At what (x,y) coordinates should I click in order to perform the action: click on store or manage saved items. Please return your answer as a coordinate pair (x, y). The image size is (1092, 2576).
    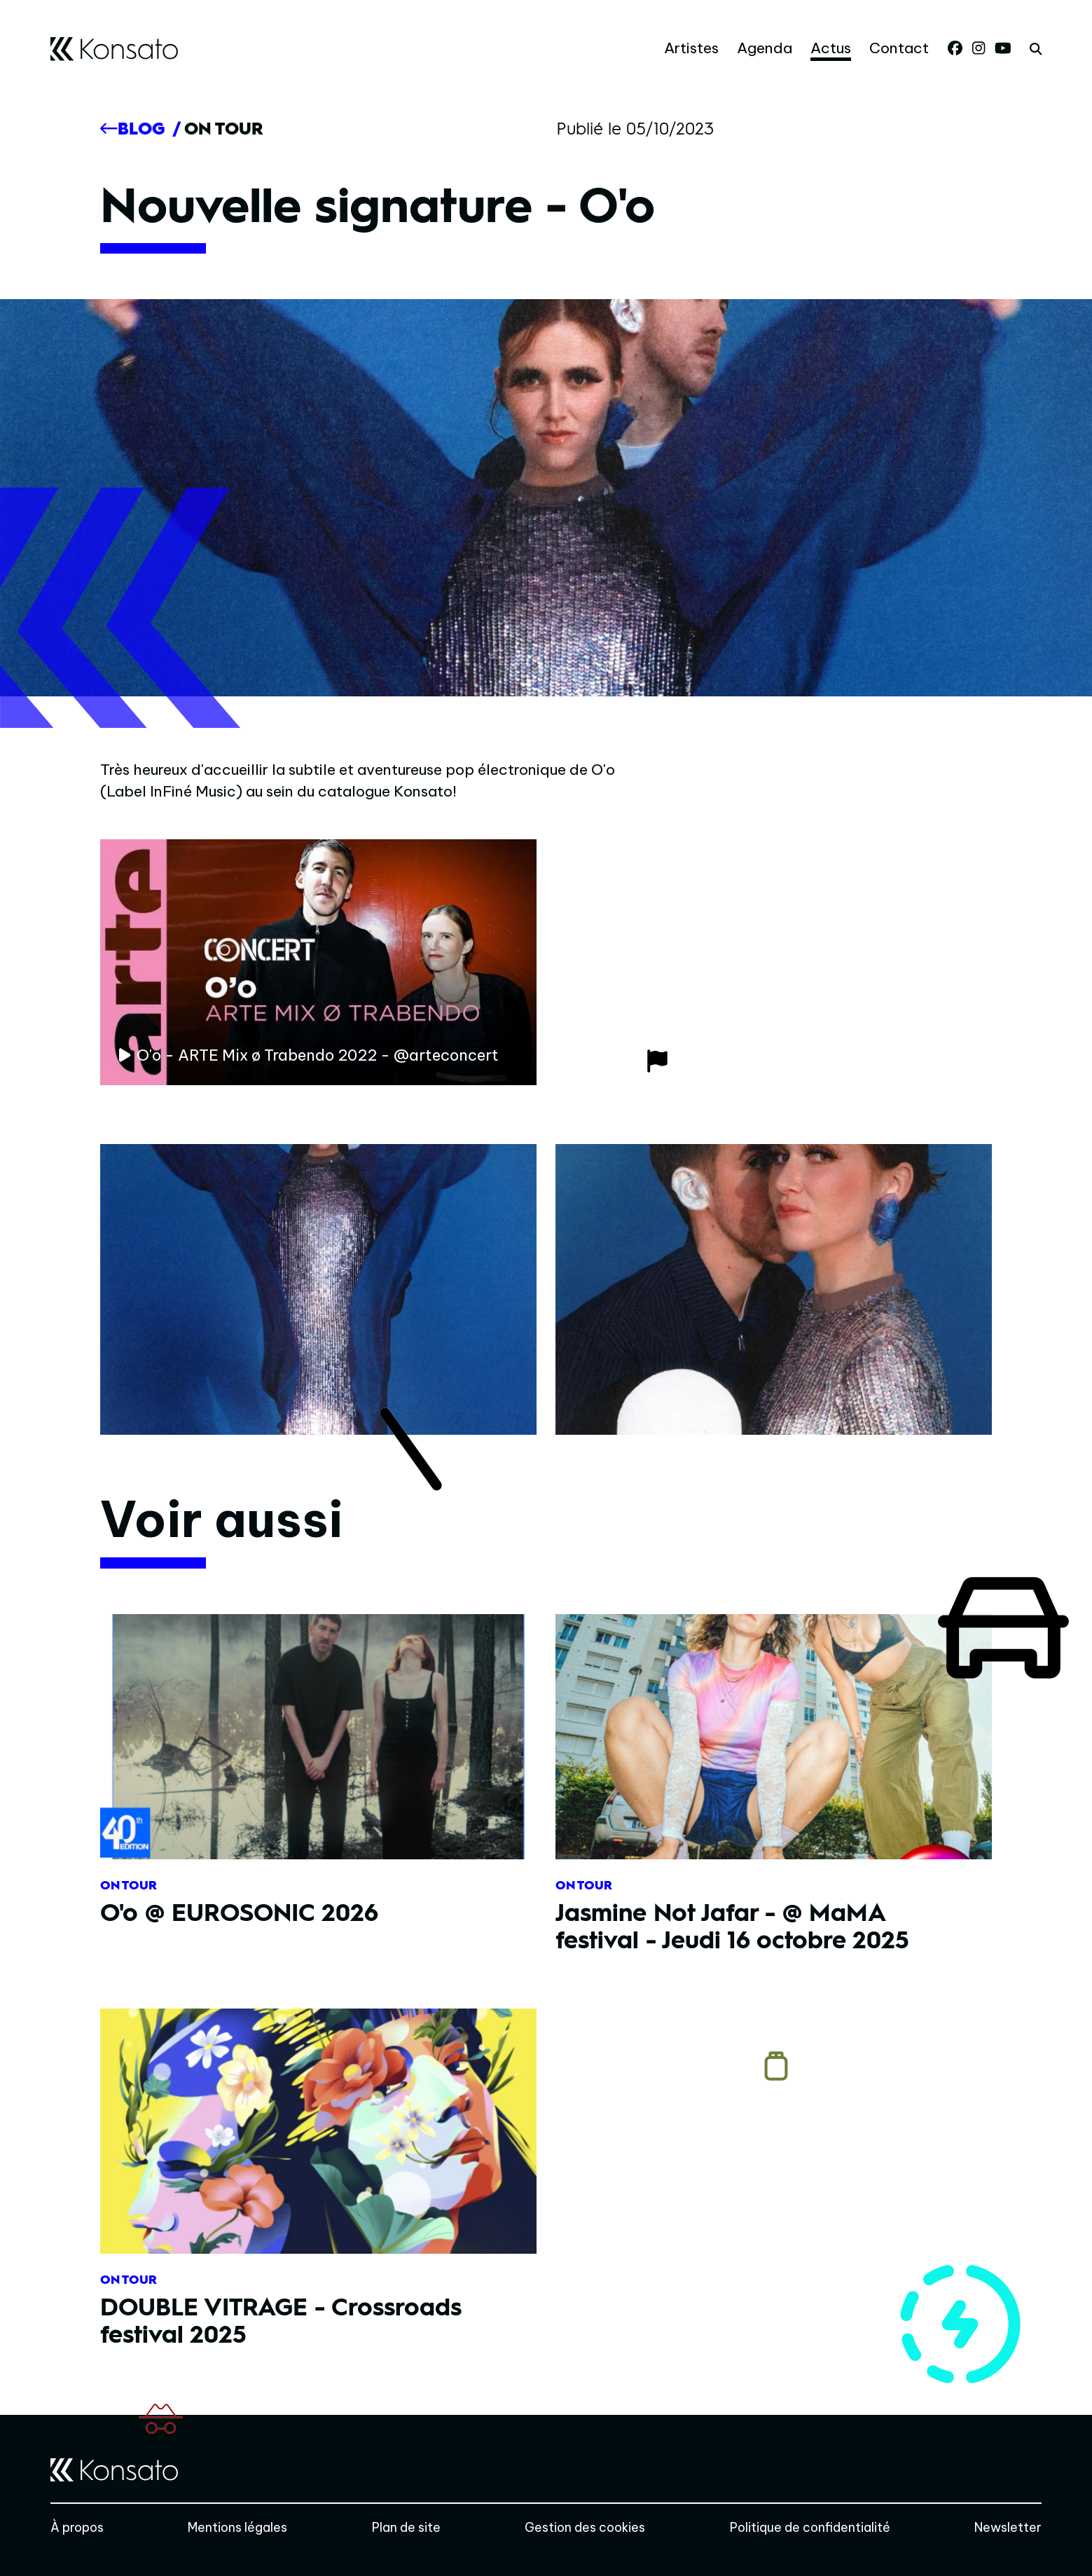
    Looking at the image, I should click on (776, 2066).